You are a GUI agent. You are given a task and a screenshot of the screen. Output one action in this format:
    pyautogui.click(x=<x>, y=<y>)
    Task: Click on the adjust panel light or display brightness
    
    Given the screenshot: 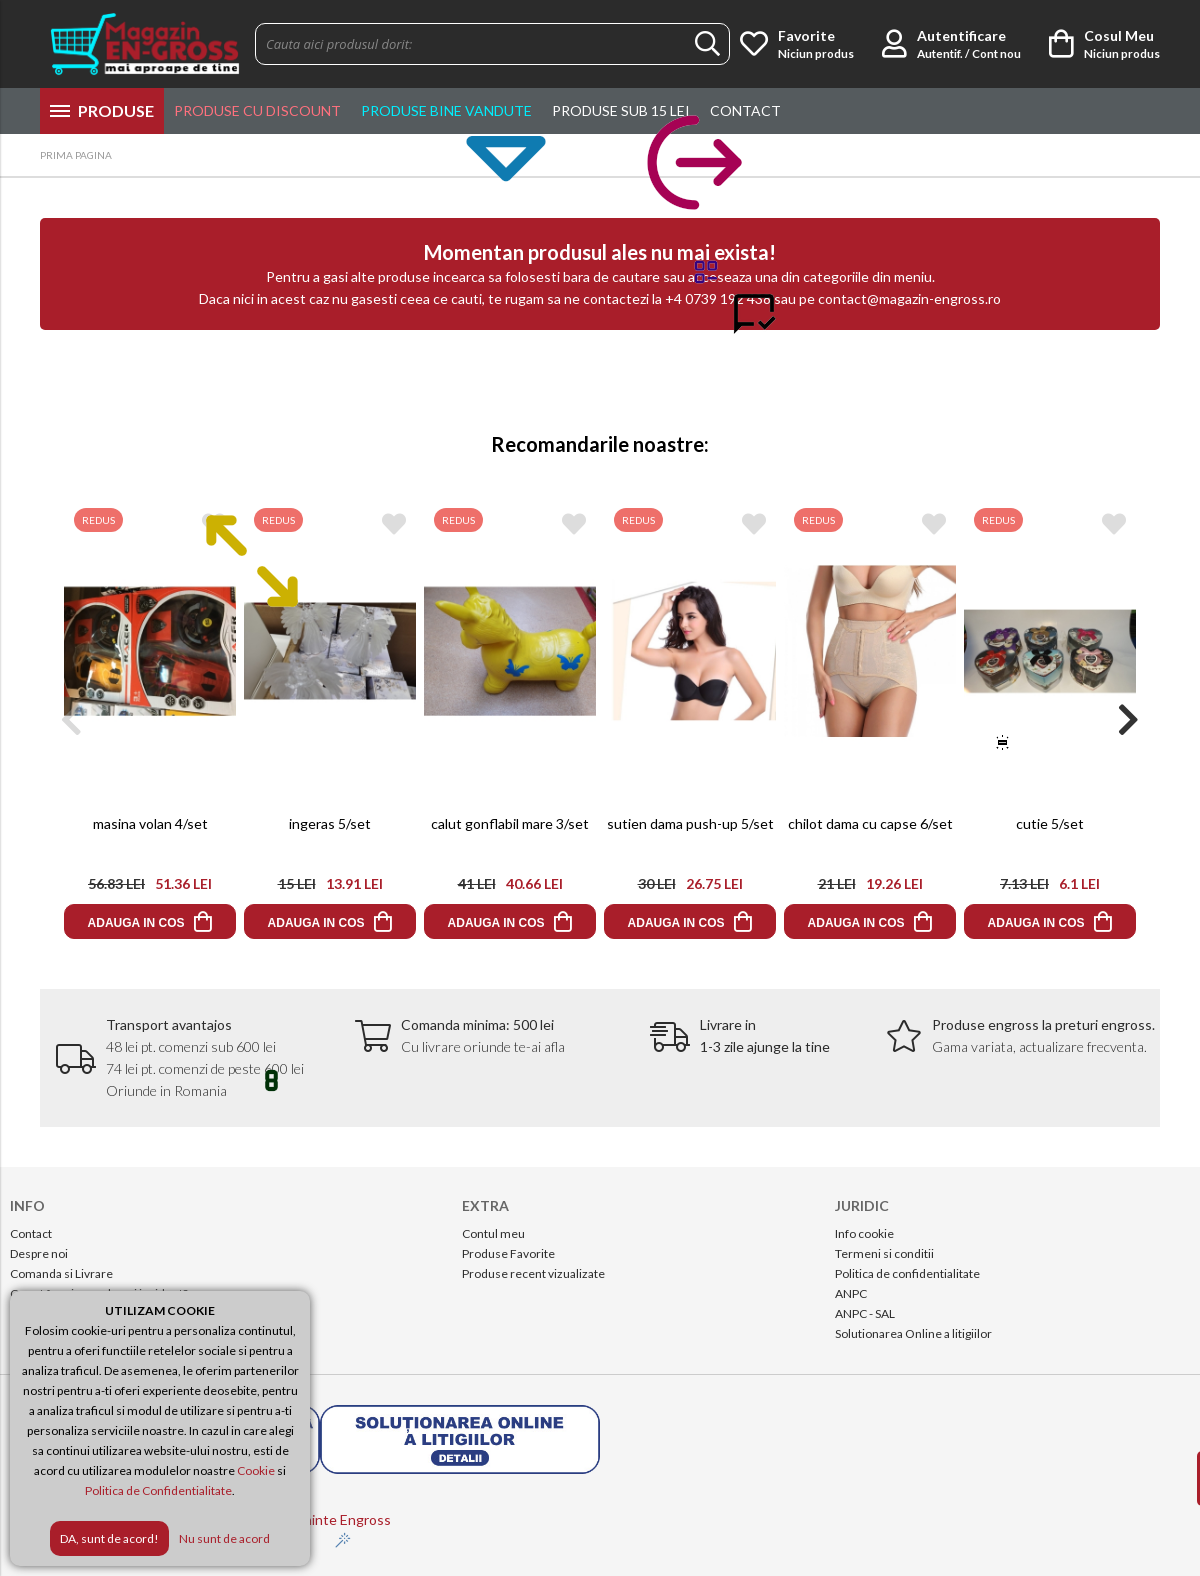 What is the action you would take?
    pyautogui.click(x=1002, y=742)
    